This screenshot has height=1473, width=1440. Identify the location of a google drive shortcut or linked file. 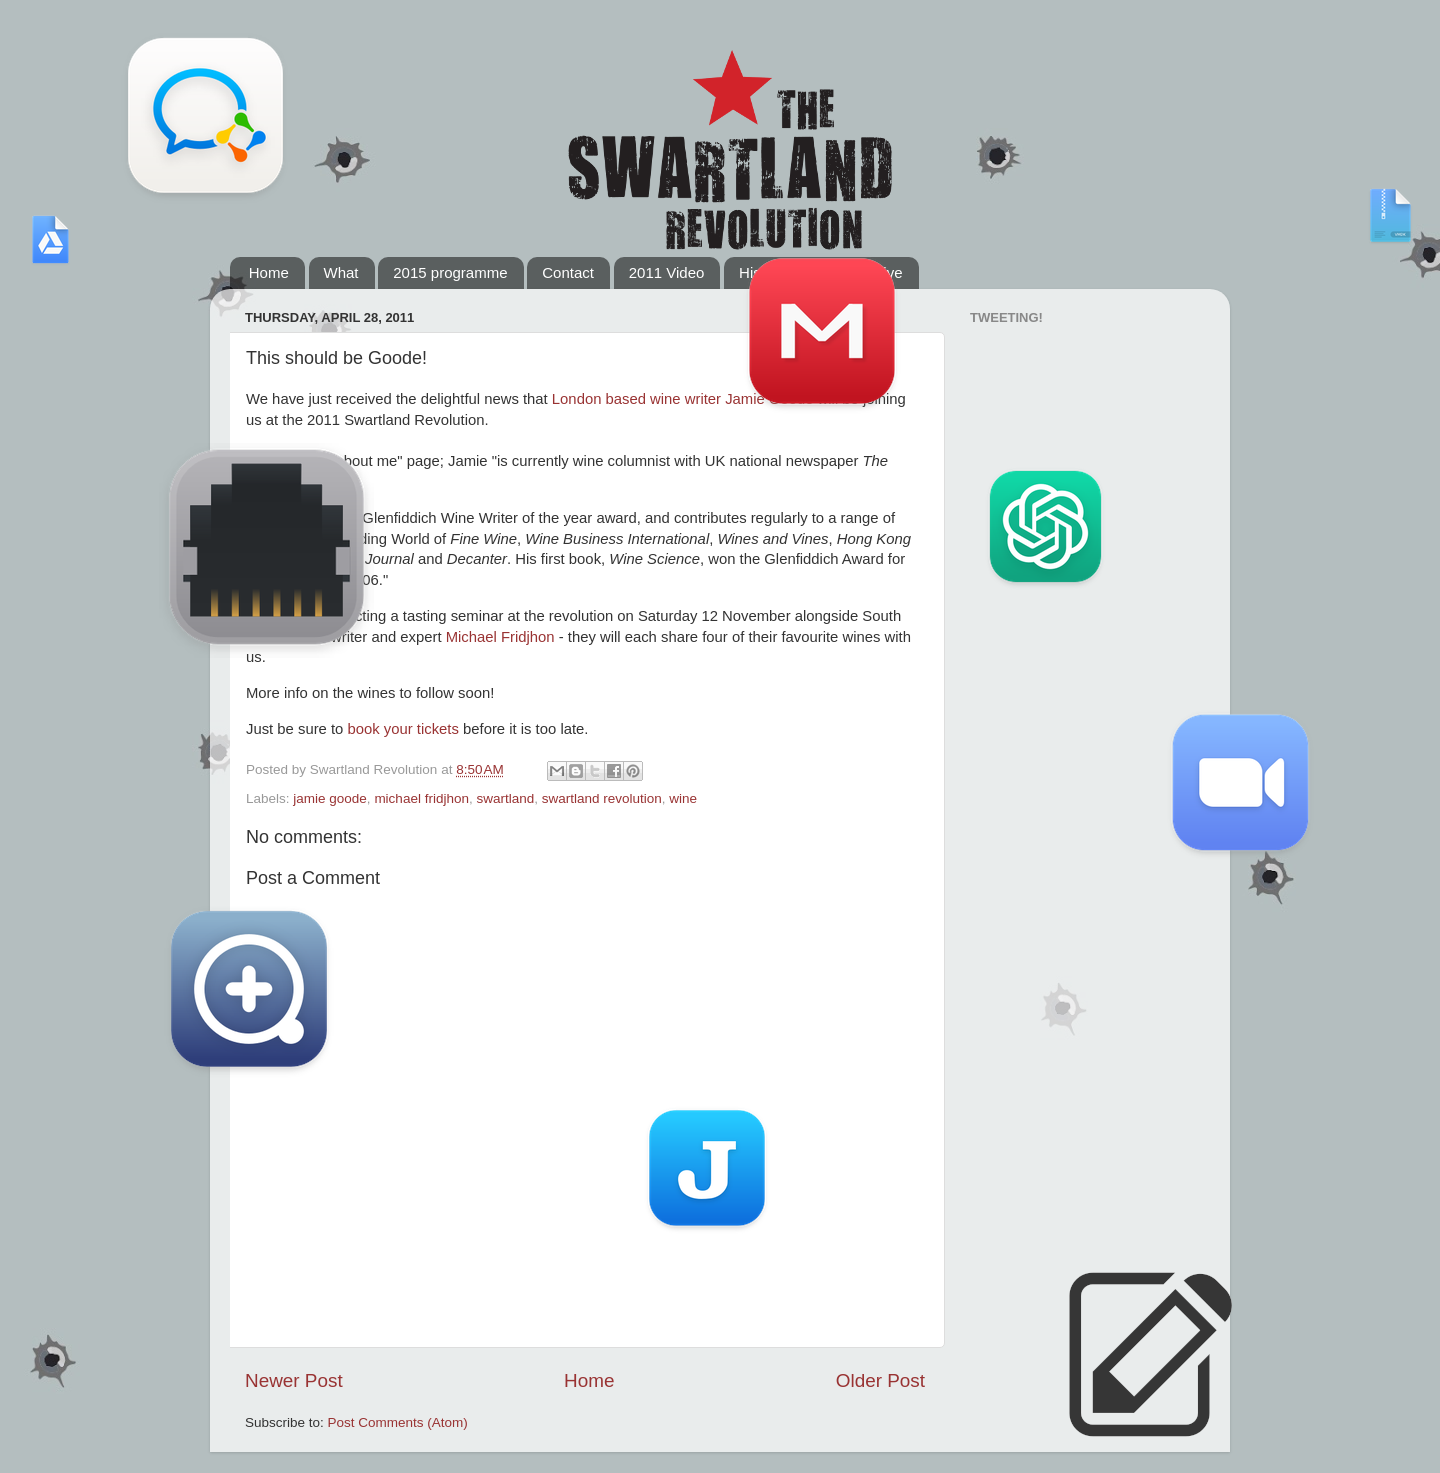
(50, 240).